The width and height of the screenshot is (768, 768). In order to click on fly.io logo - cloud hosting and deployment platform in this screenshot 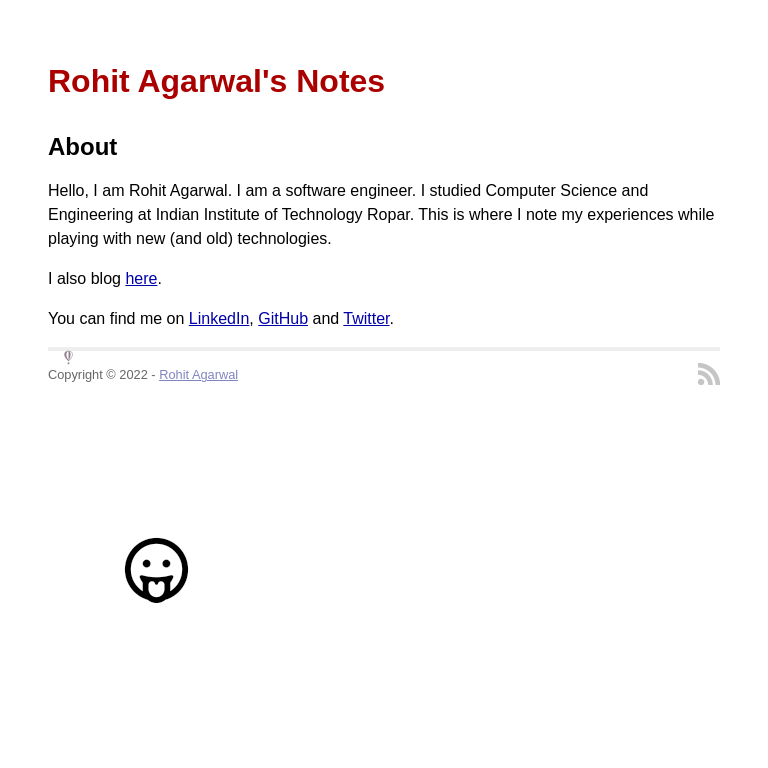, I will do `click(68, 357)`.